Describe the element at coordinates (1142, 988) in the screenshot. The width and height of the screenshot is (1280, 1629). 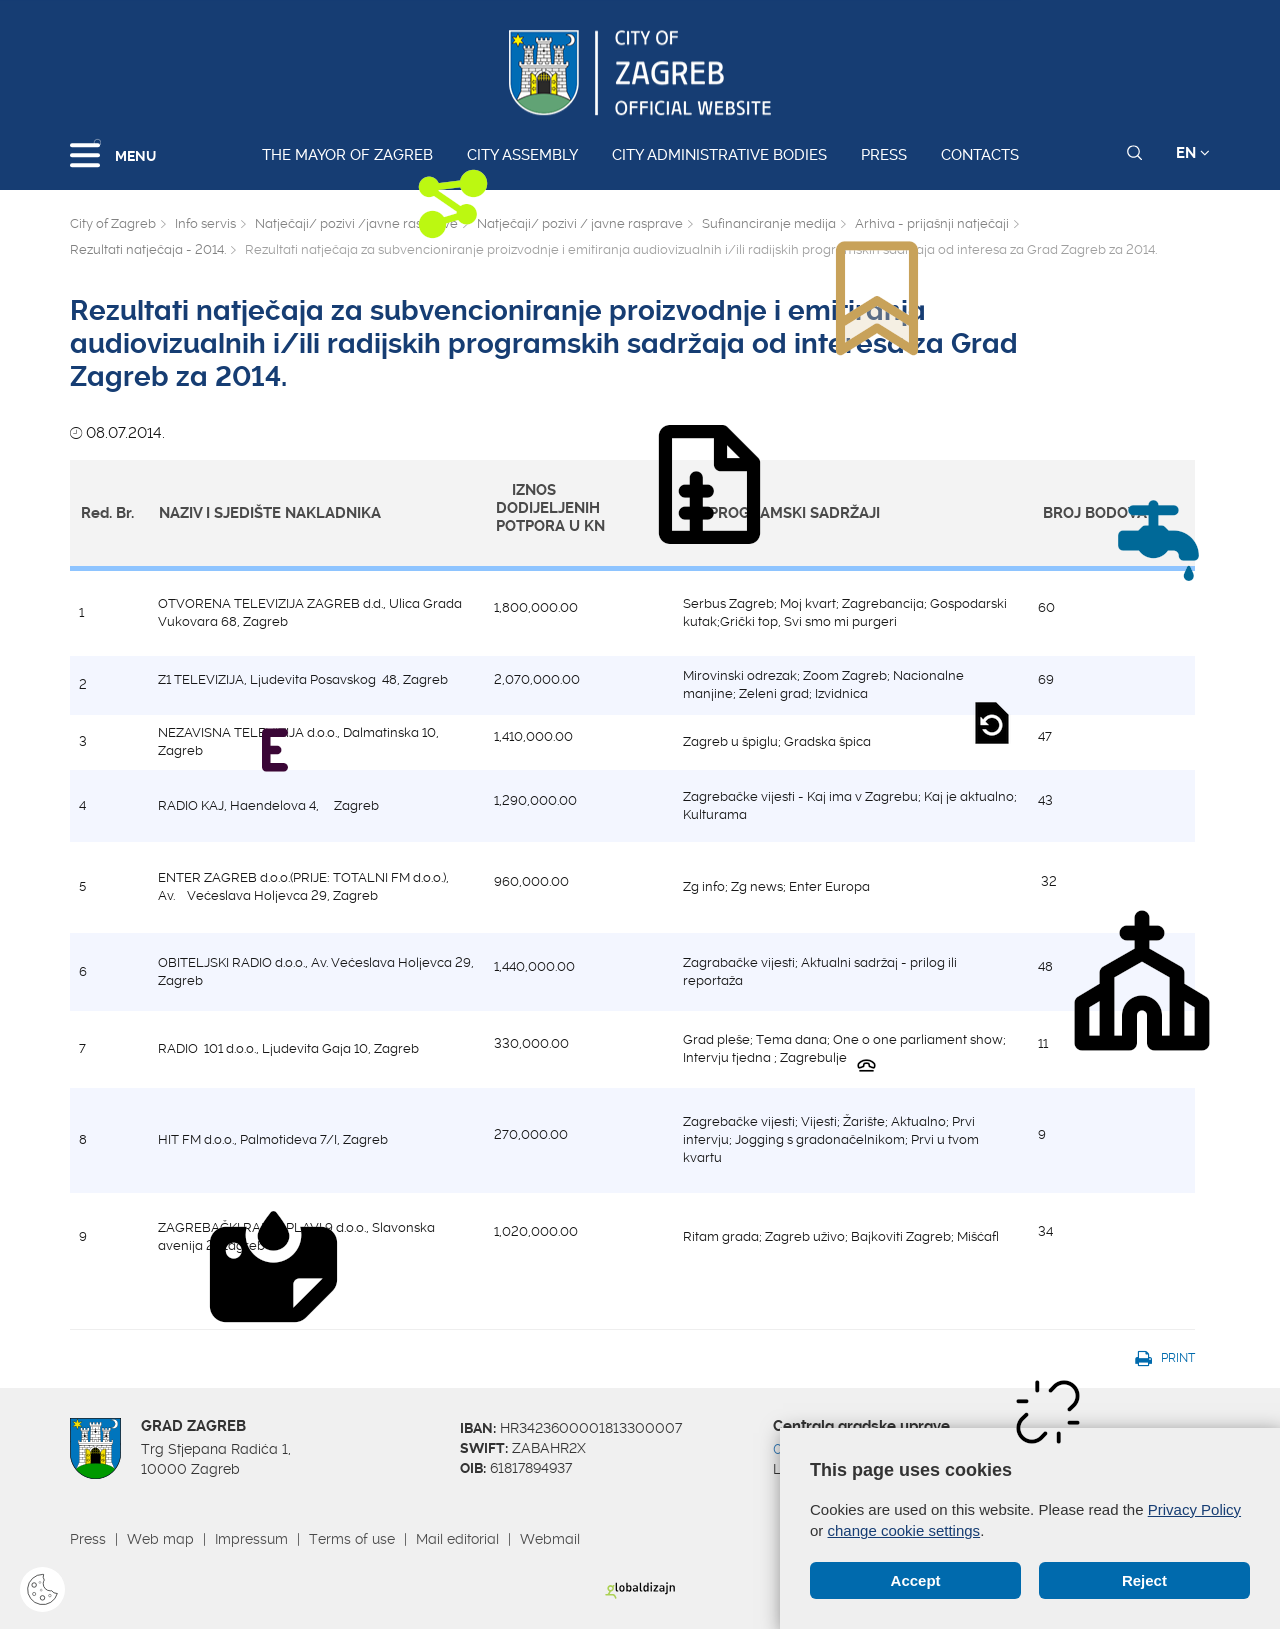
I see `view nearby churches or places of worship` at that location.